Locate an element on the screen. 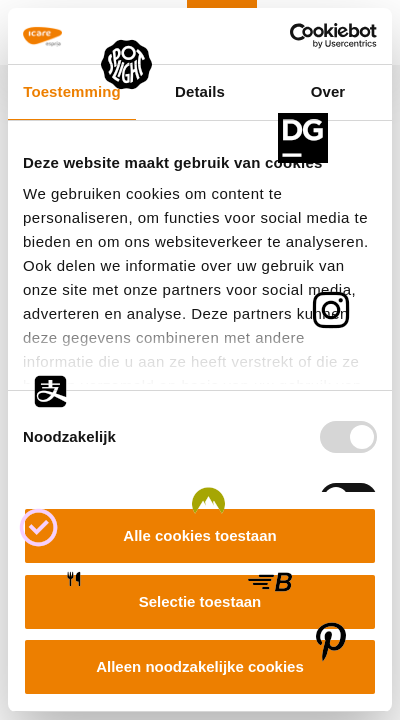 The height and width of the screenshot is (720, 400). open the Instagram app is located at coordinates (331, 310).